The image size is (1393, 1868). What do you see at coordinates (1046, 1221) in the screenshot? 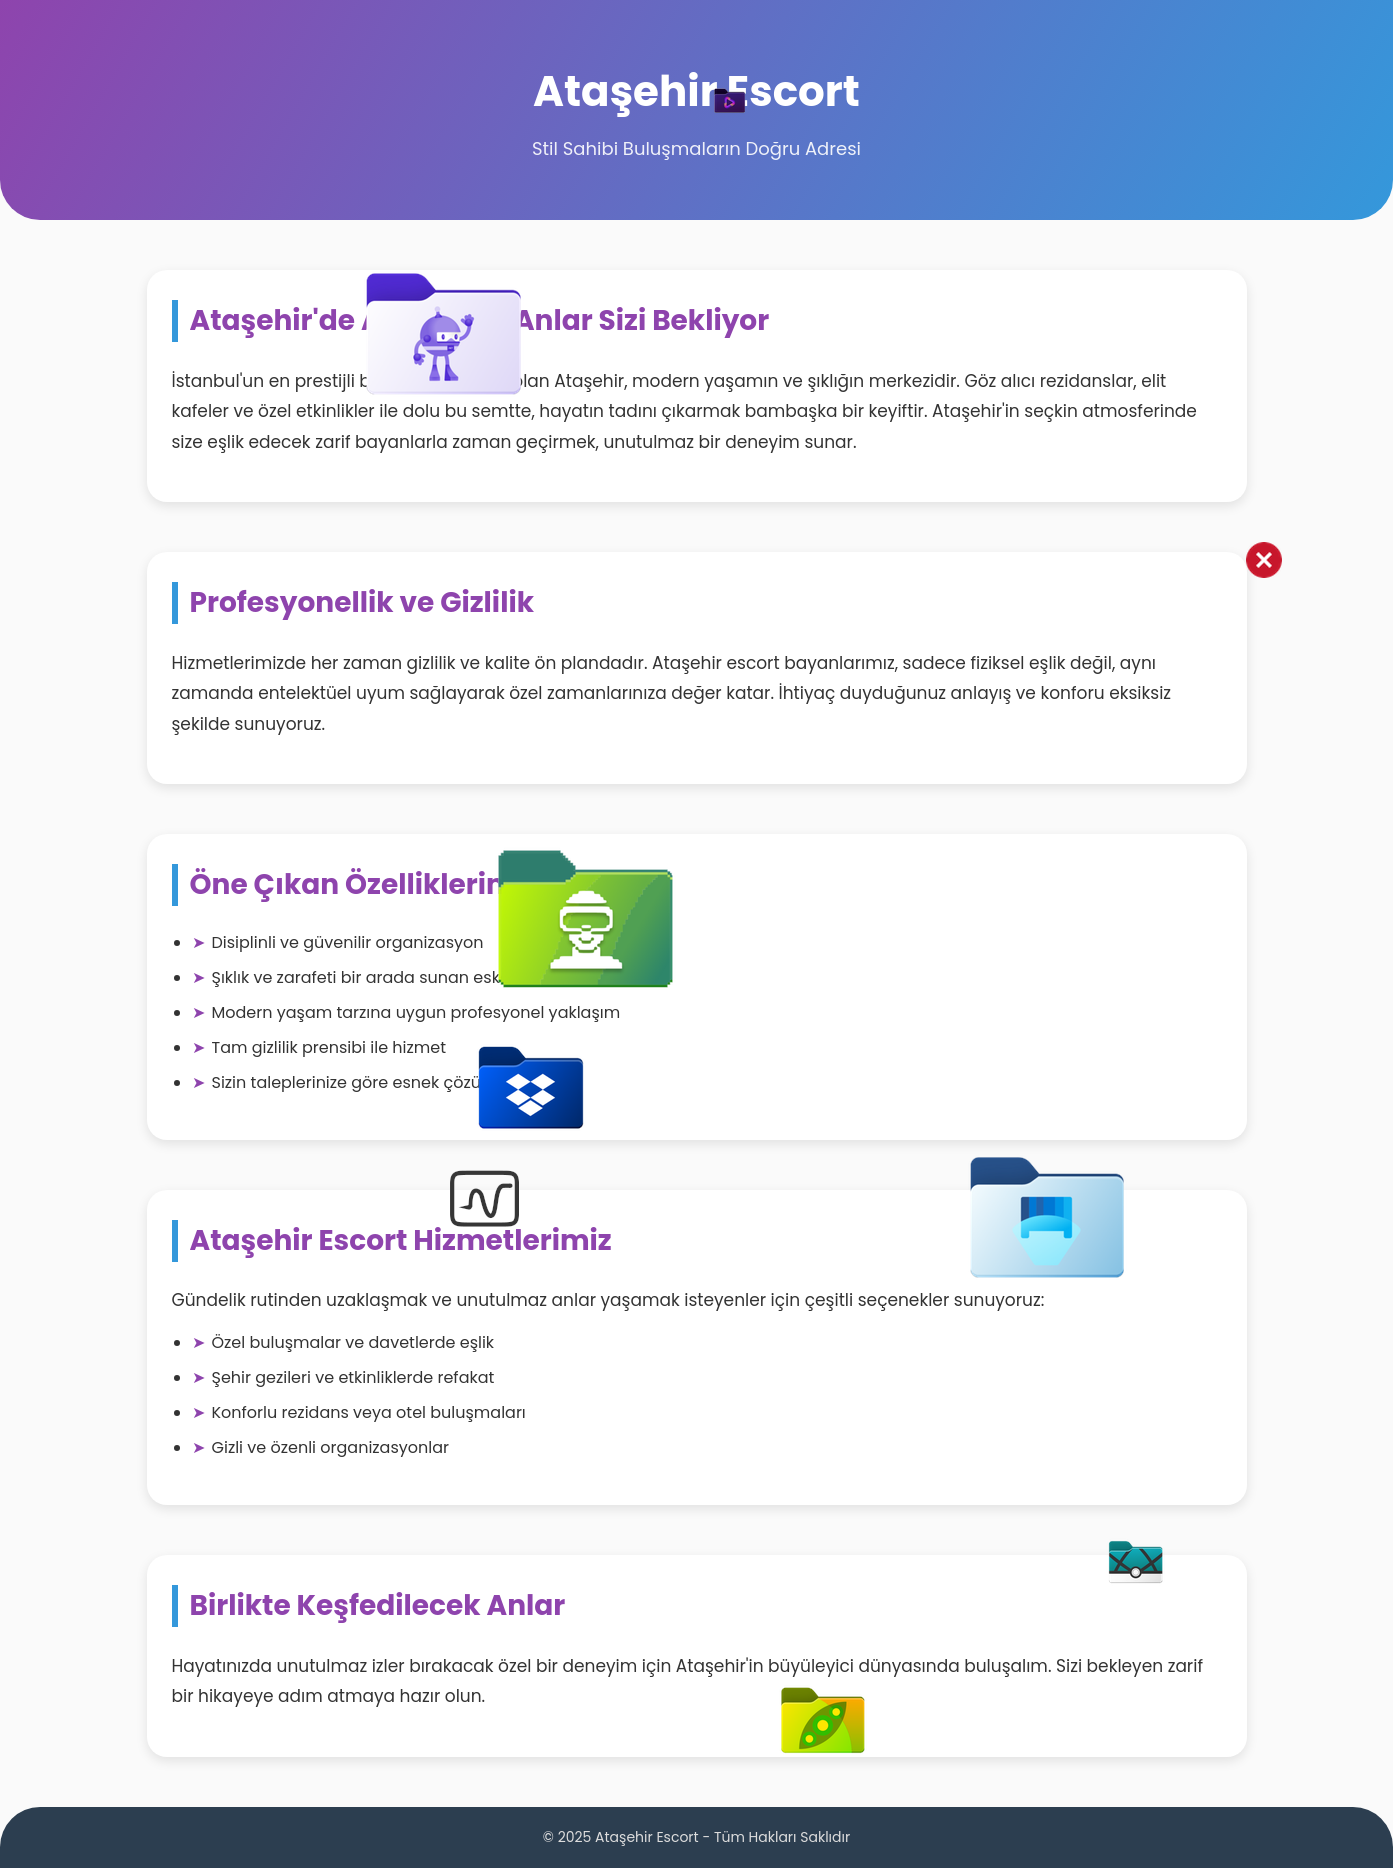
I see `open microsoft warehouse management files` at bounding box center [1046, 1221].